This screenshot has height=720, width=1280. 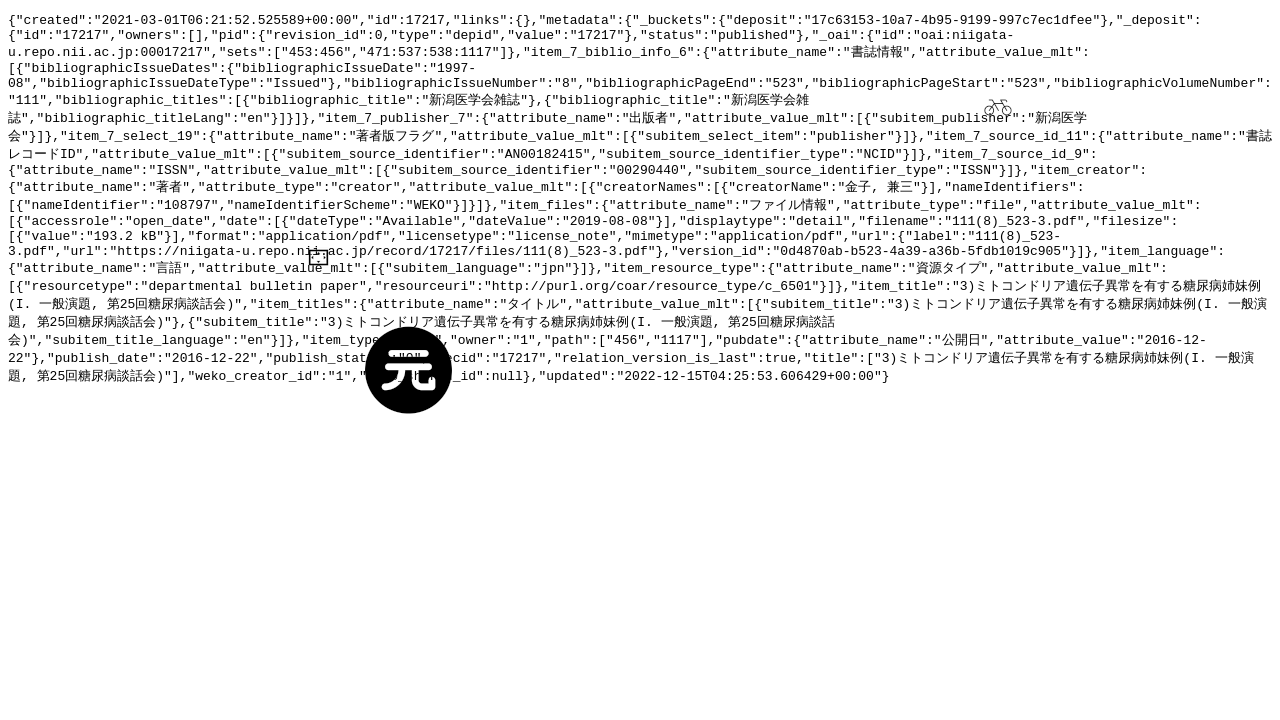 What do you see at coordinates (408, 373) in the screenshot?
I see `chinese yuan currency indicator` at bounding box center [408, 373].